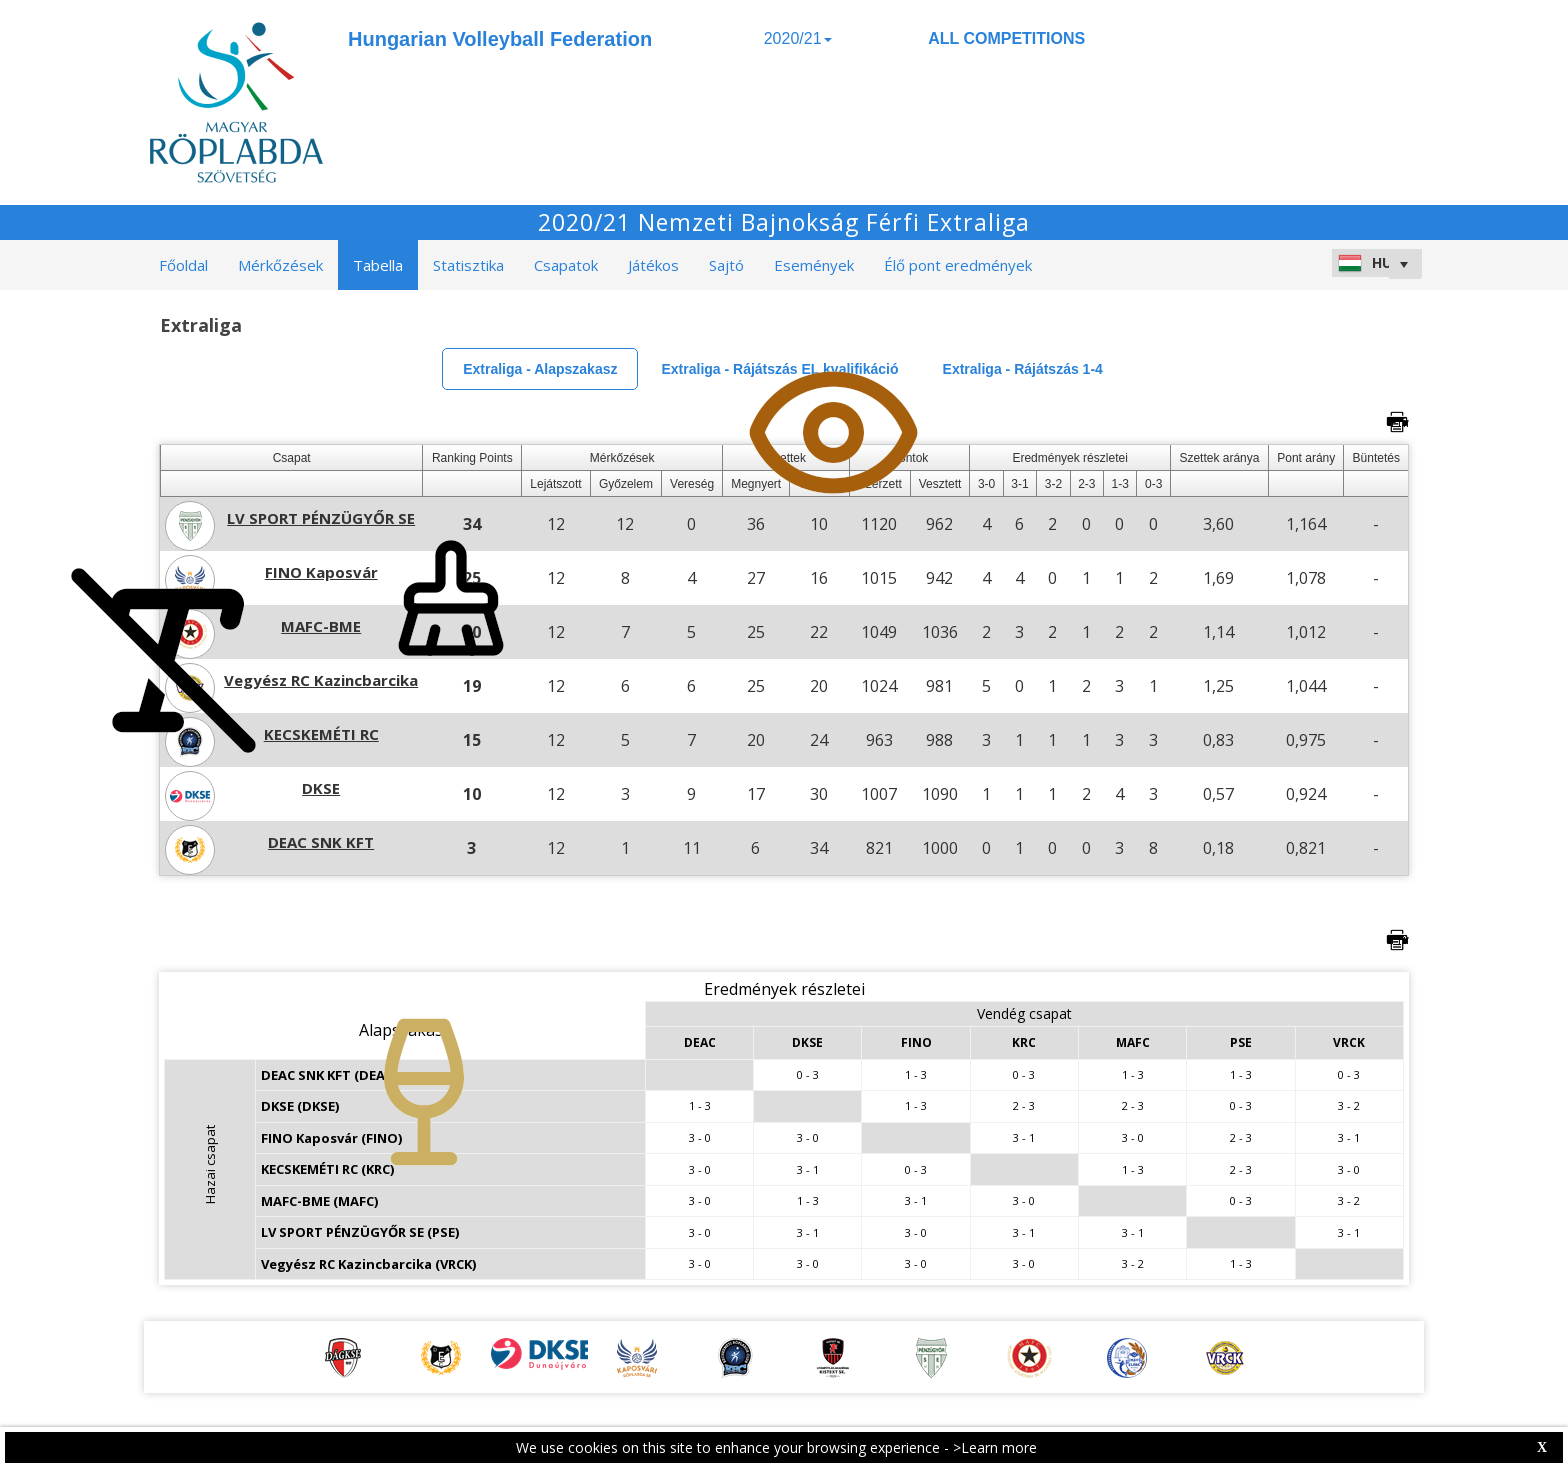 This screenshot has height=1468, width=1568. Describe the element at coordinates (424, 1092) in the screenshot. I see `browse wine selection or menu` at that location.